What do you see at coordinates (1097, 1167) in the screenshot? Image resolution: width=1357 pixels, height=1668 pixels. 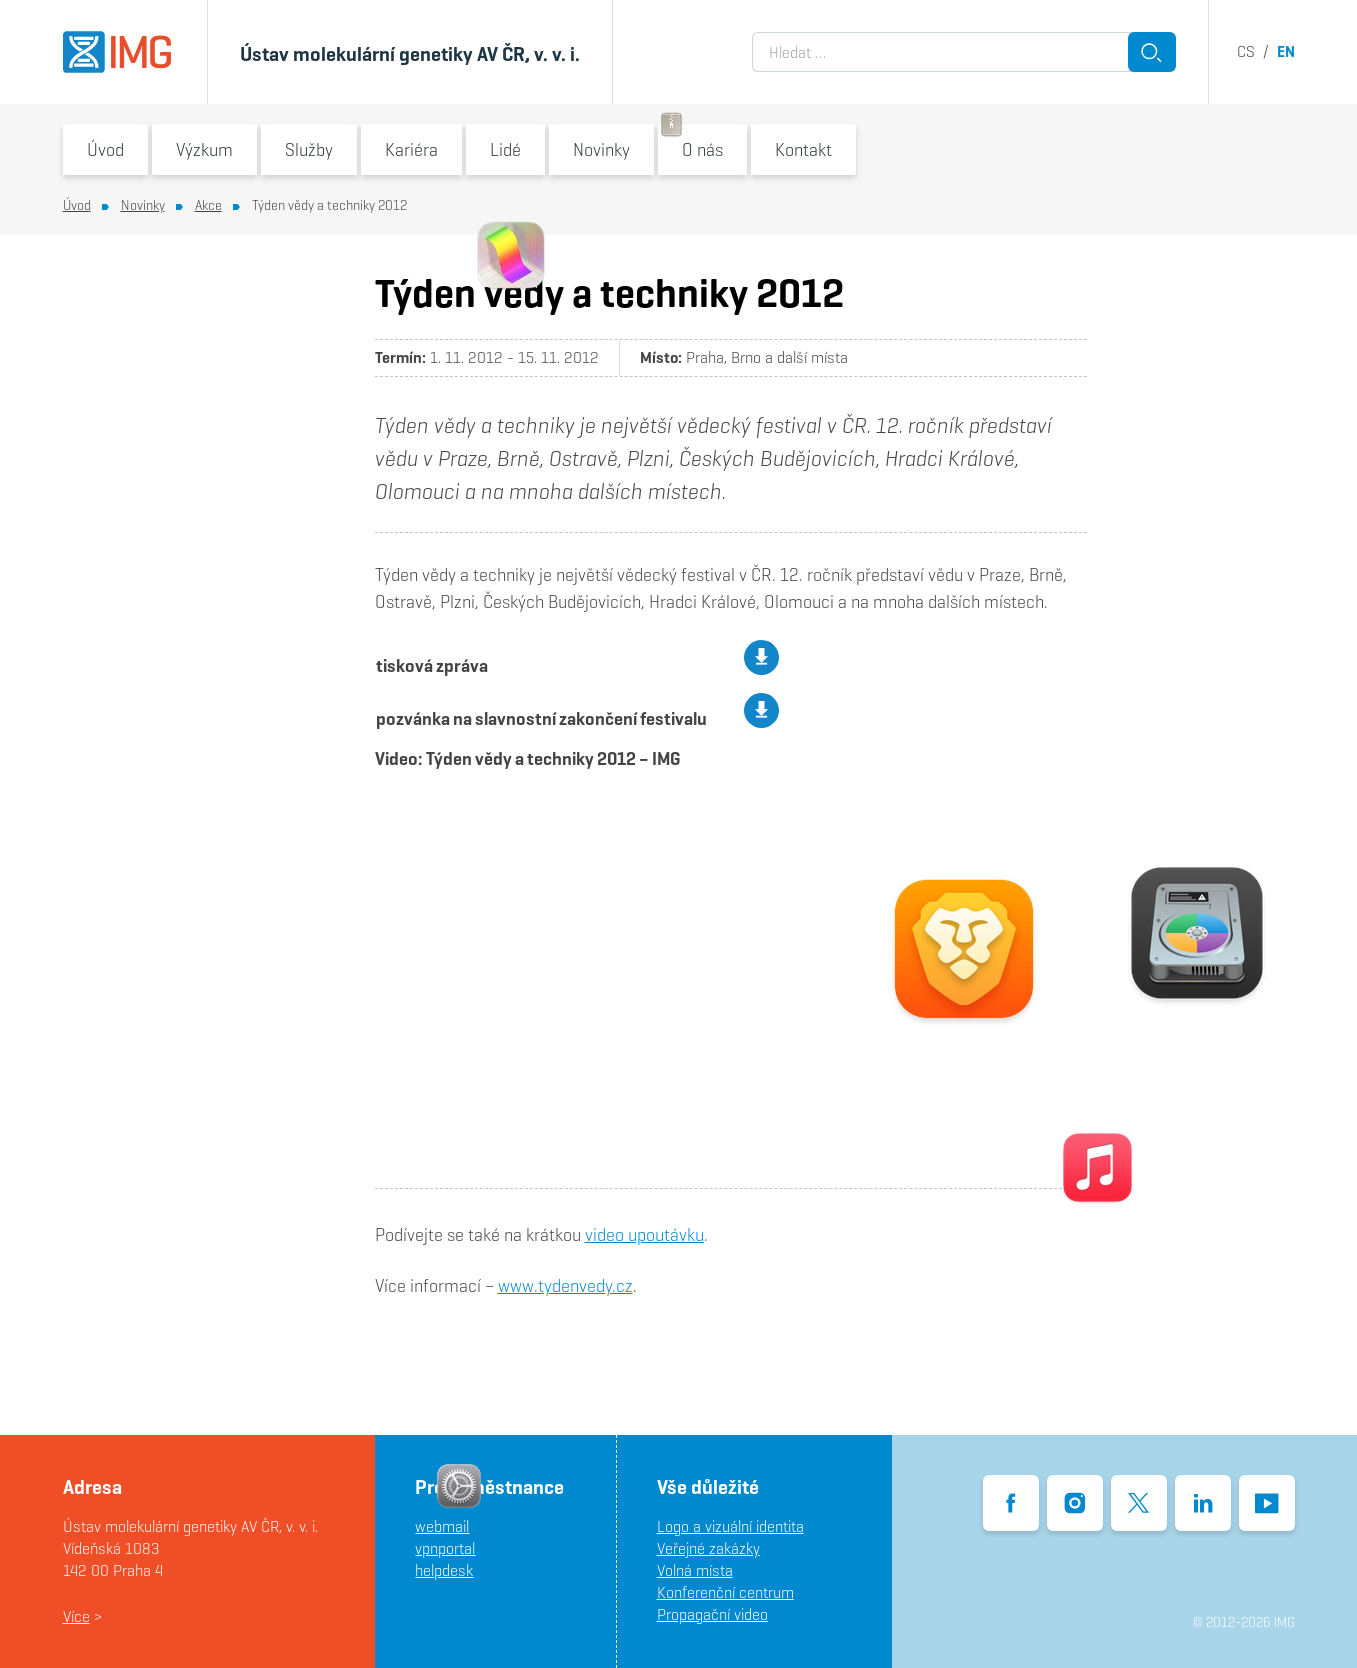 I see `open Apple Music app` at bounding box center [1097, 1167].